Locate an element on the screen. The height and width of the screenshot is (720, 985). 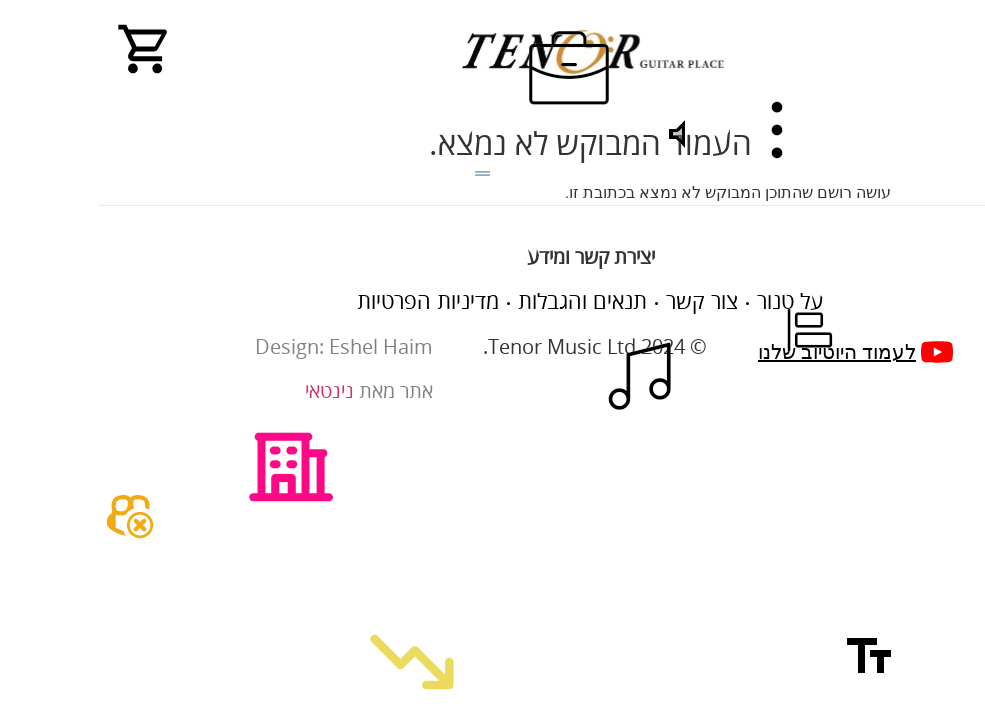
access music or audio player is located at coordinates (643, 377).